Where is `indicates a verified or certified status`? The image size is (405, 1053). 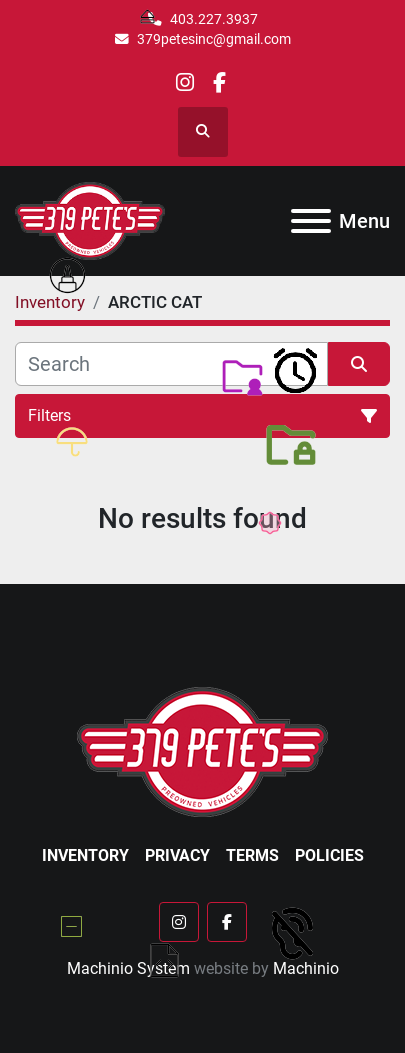 indicates a verified or certified status is located at coordinates (270, 523).